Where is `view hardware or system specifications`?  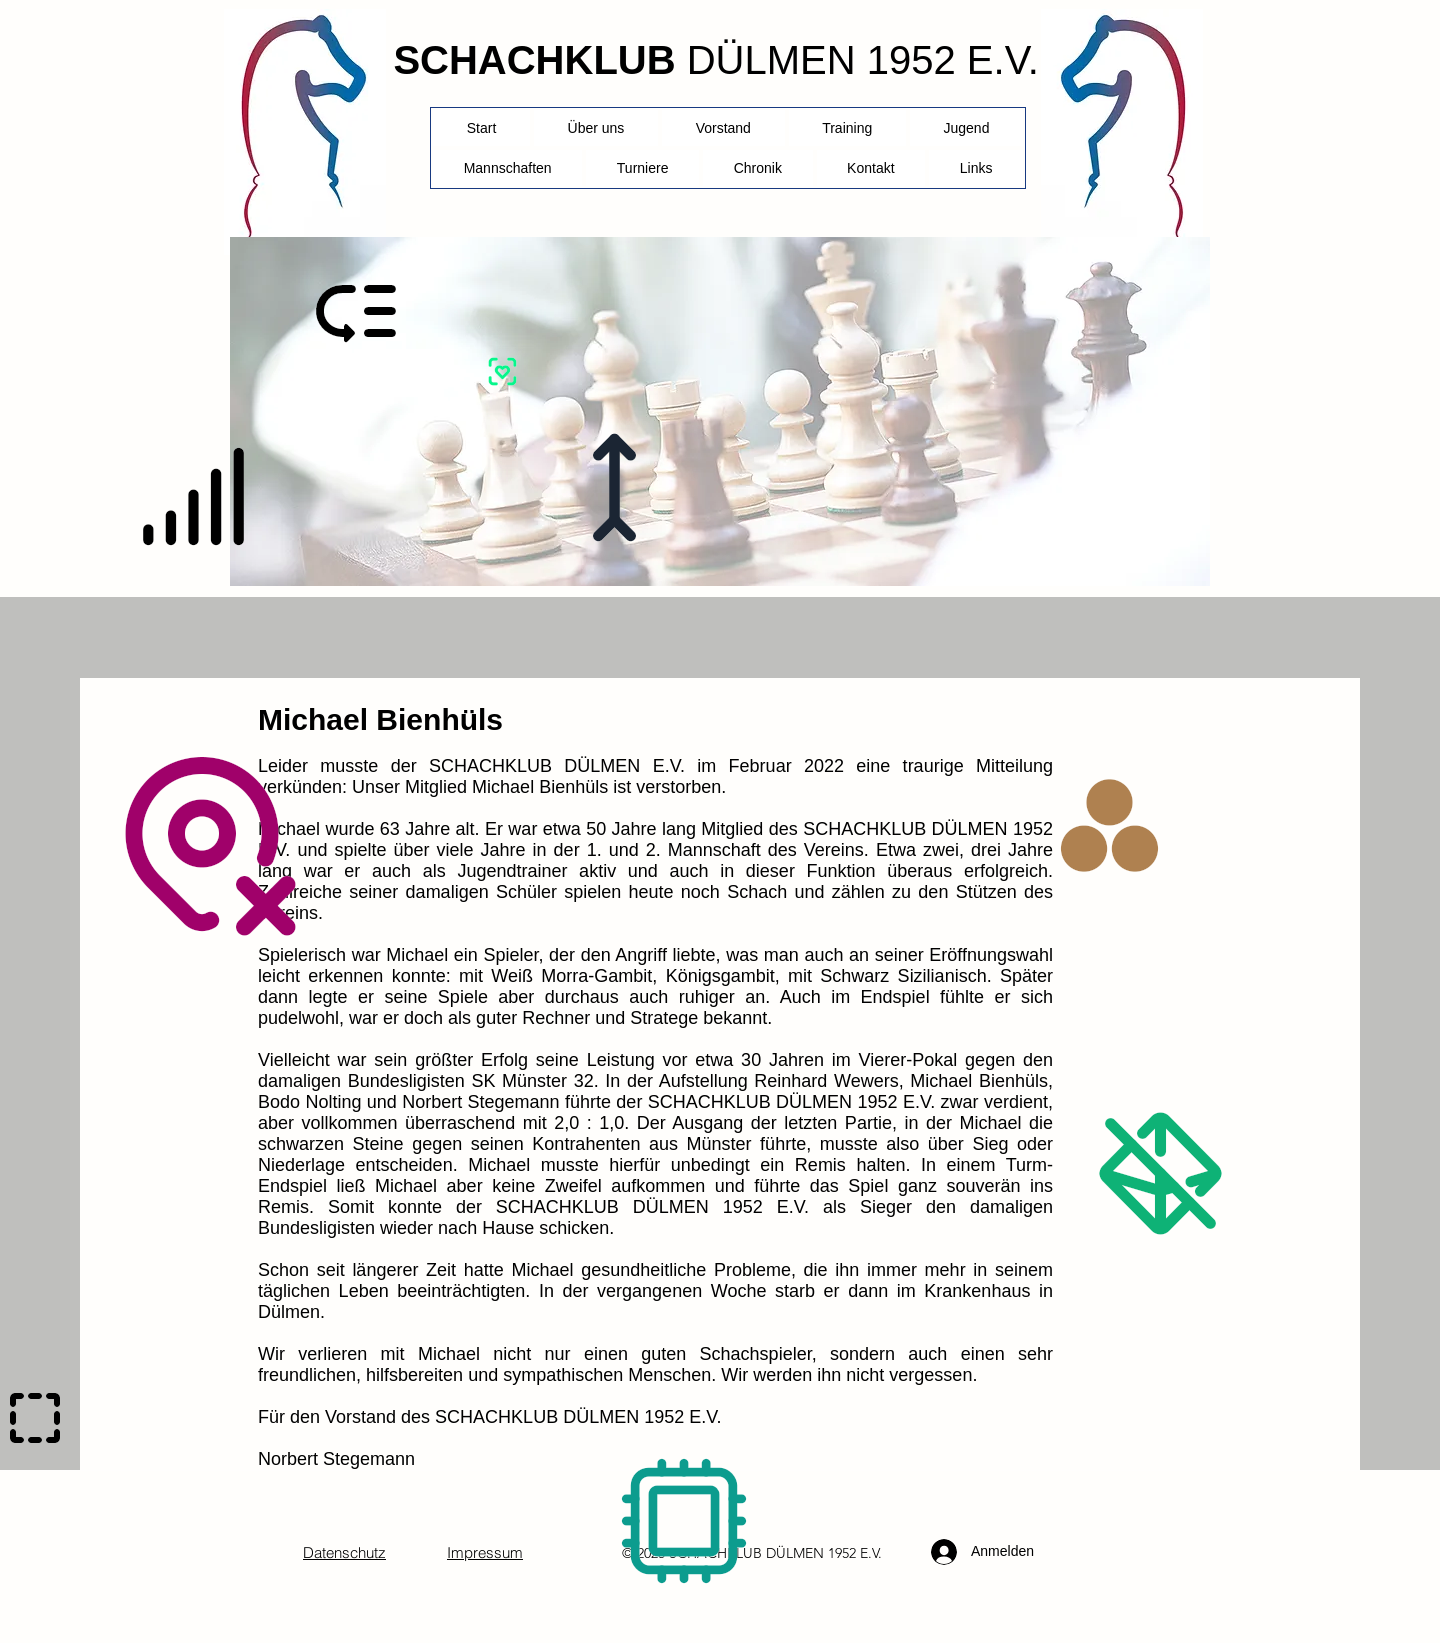
view hardware or system specifications is located at coordinates (684, 1521).